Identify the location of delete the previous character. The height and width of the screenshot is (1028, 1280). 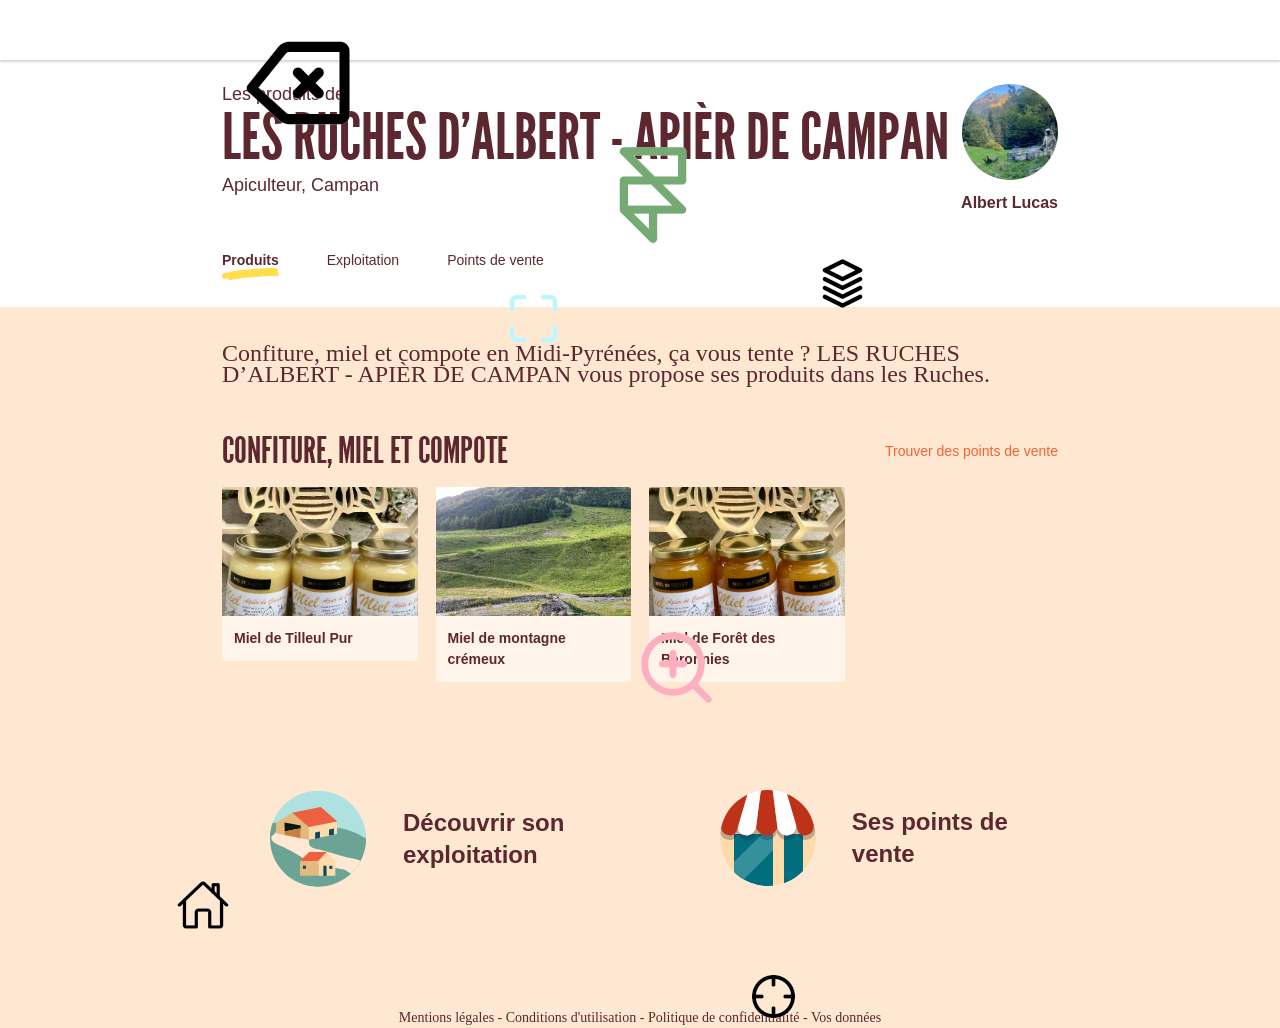
(298, 83).